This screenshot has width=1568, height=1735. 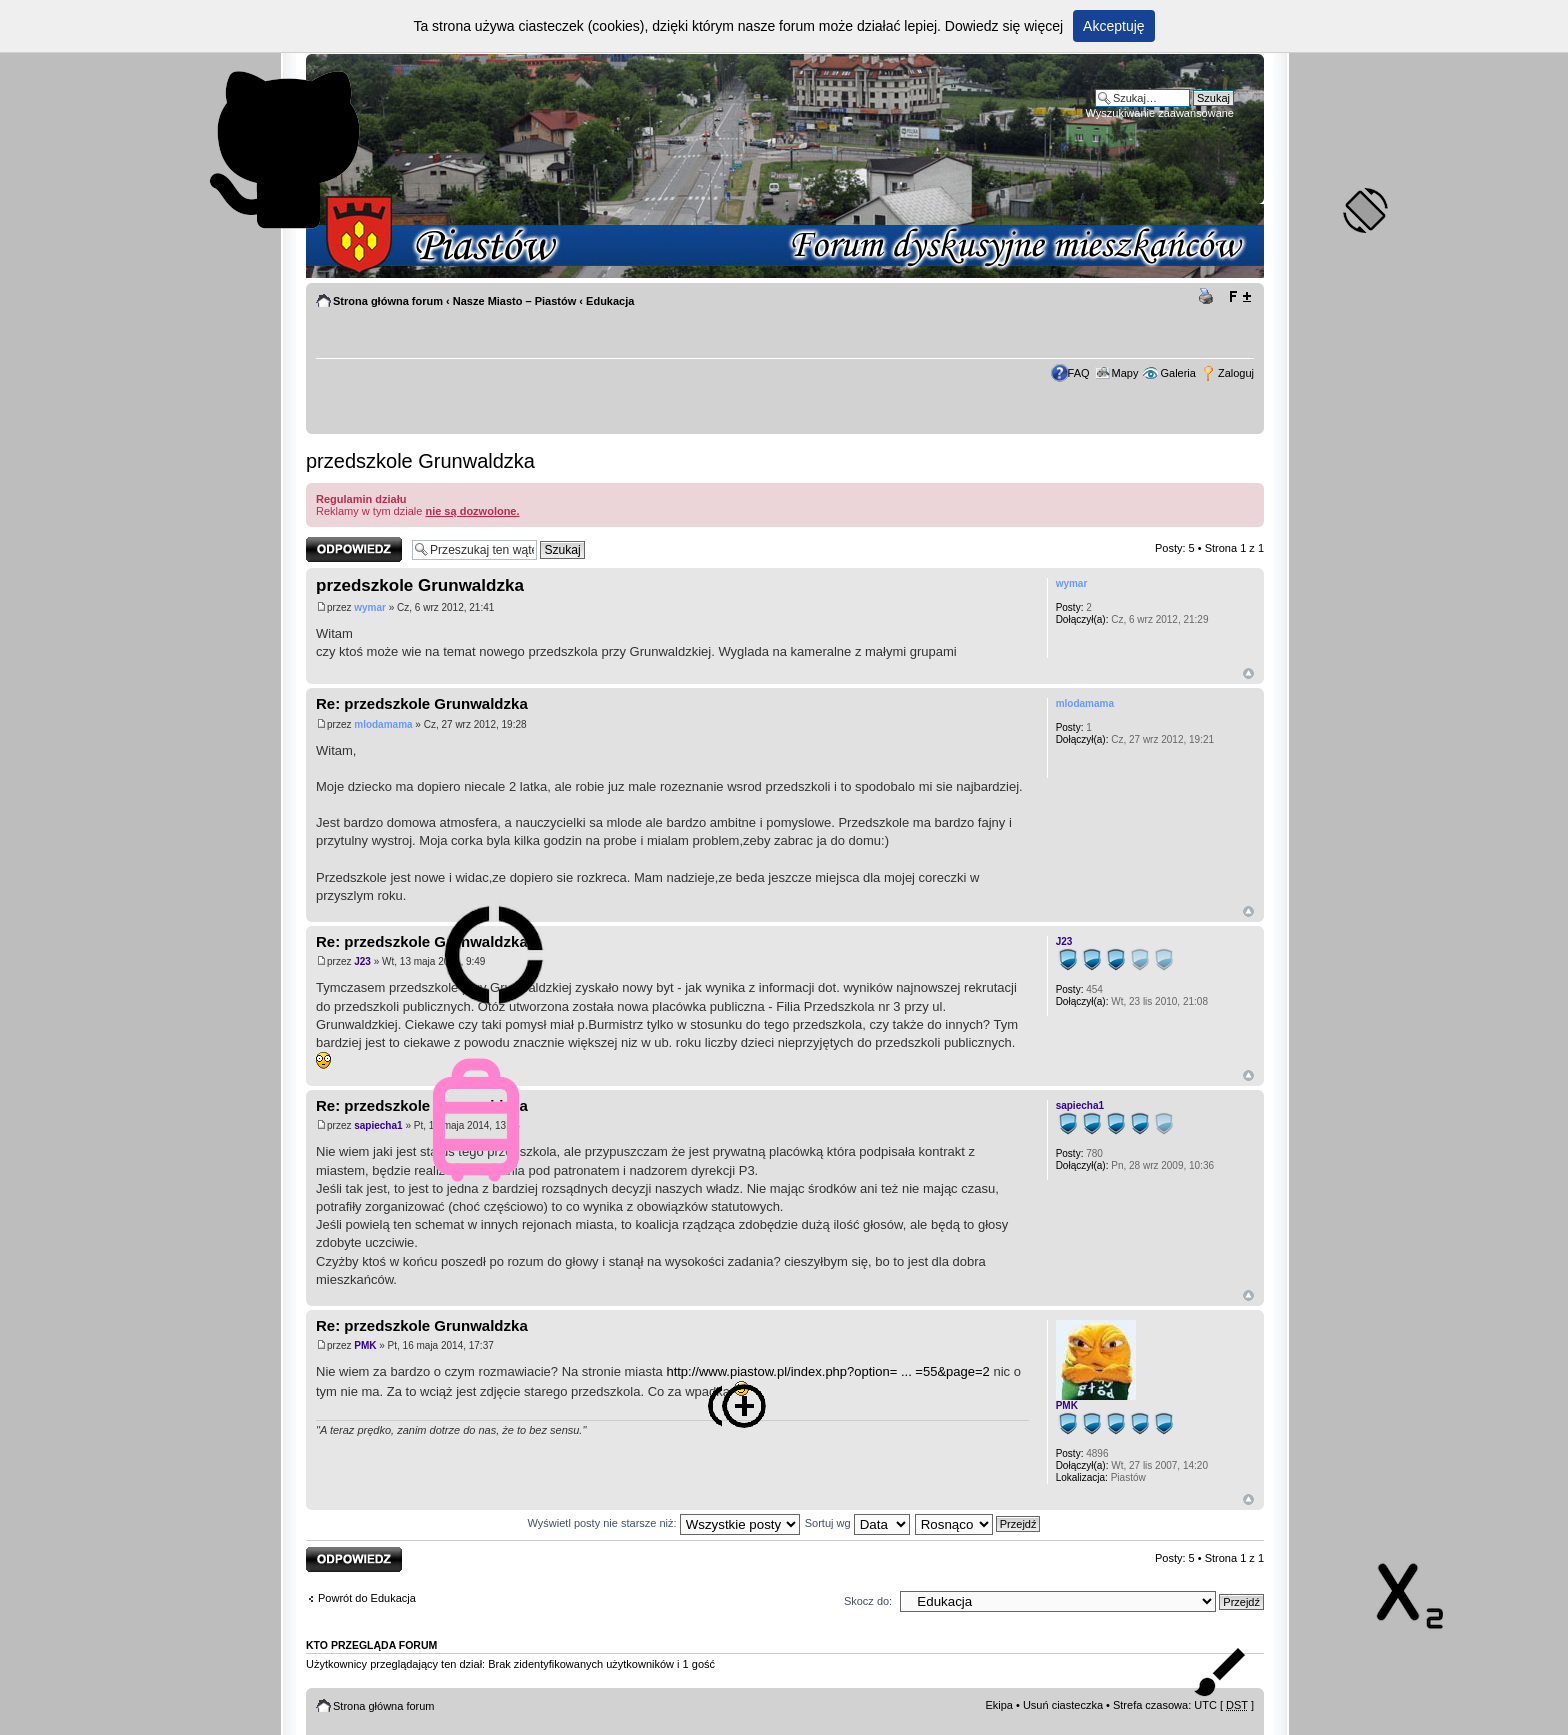 What do you see at coordinates (737, 1406) in the screenshot?
I see `add a duplicate control point` at bounding box center [737, 1406].